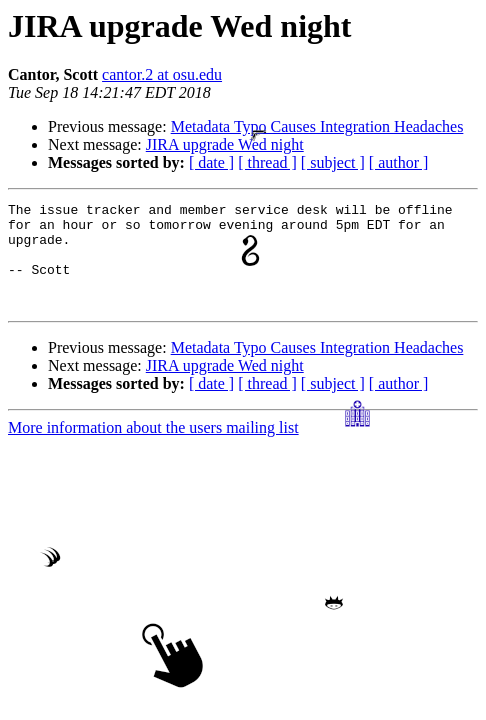 The width and height of the screenshot is (486, 720). What do you see at coordinates (334, 603) in the screenshot?
I see `activate defense or shield ability` at bounding box center [334, 603].